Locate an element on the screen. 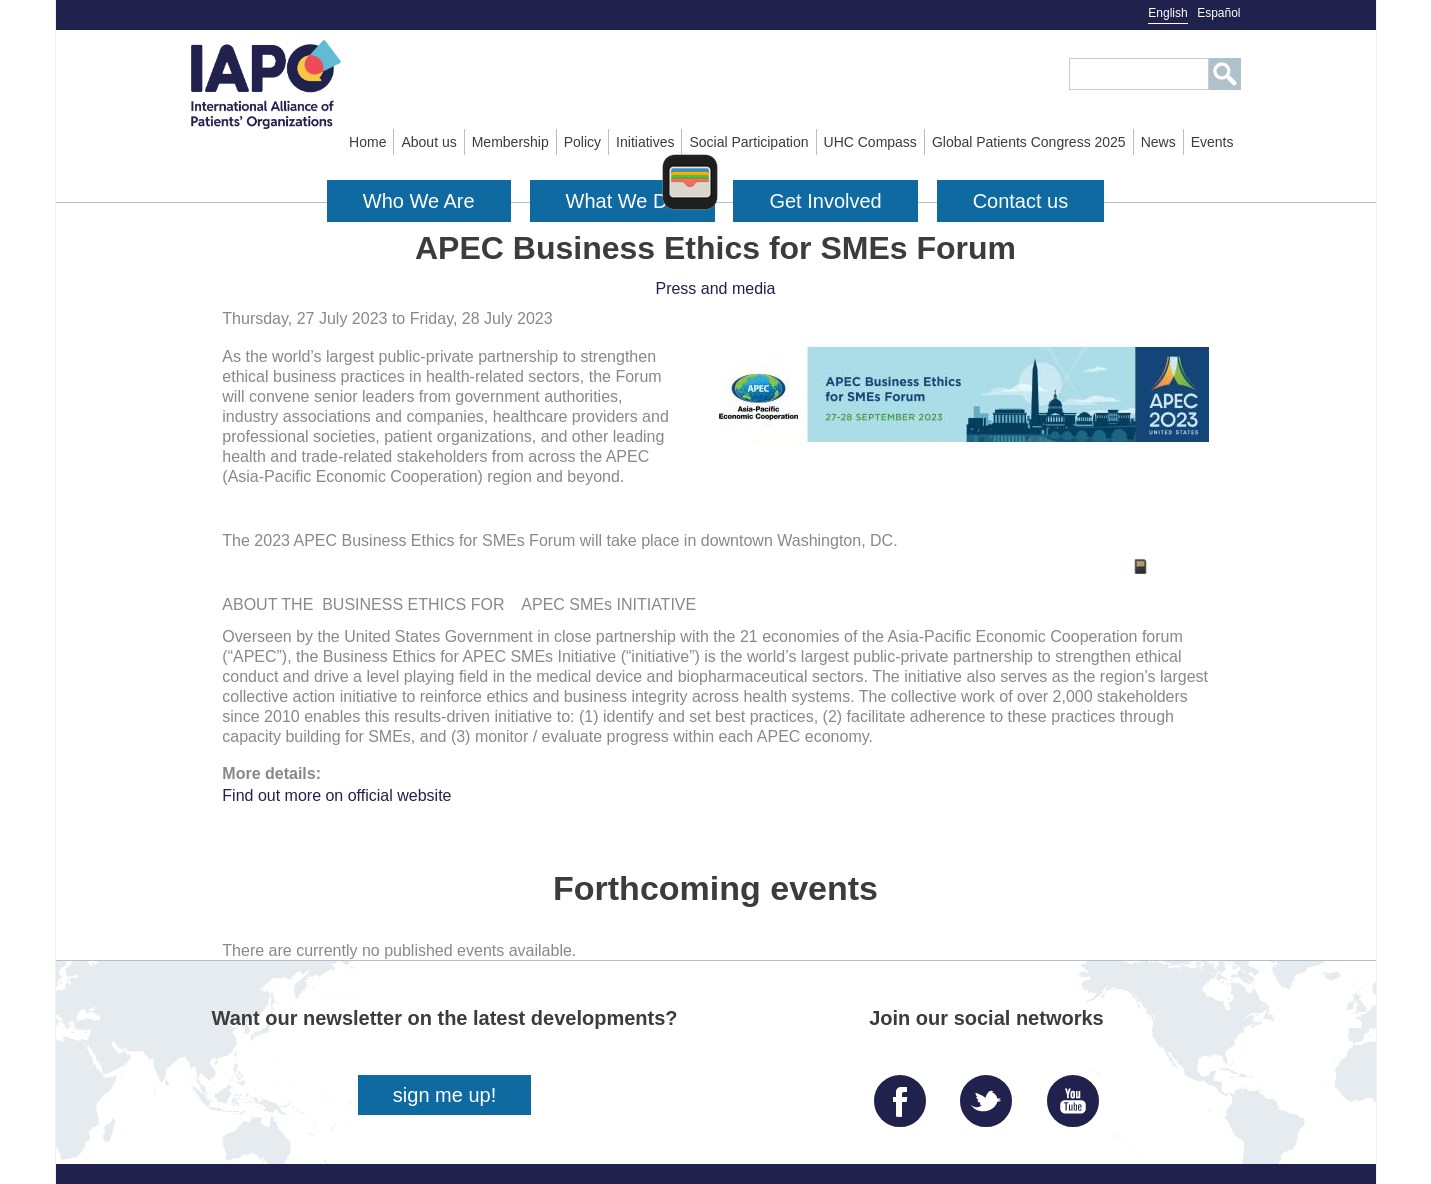  access flash memory or SD card storage is located at coordinates (1140, 566).